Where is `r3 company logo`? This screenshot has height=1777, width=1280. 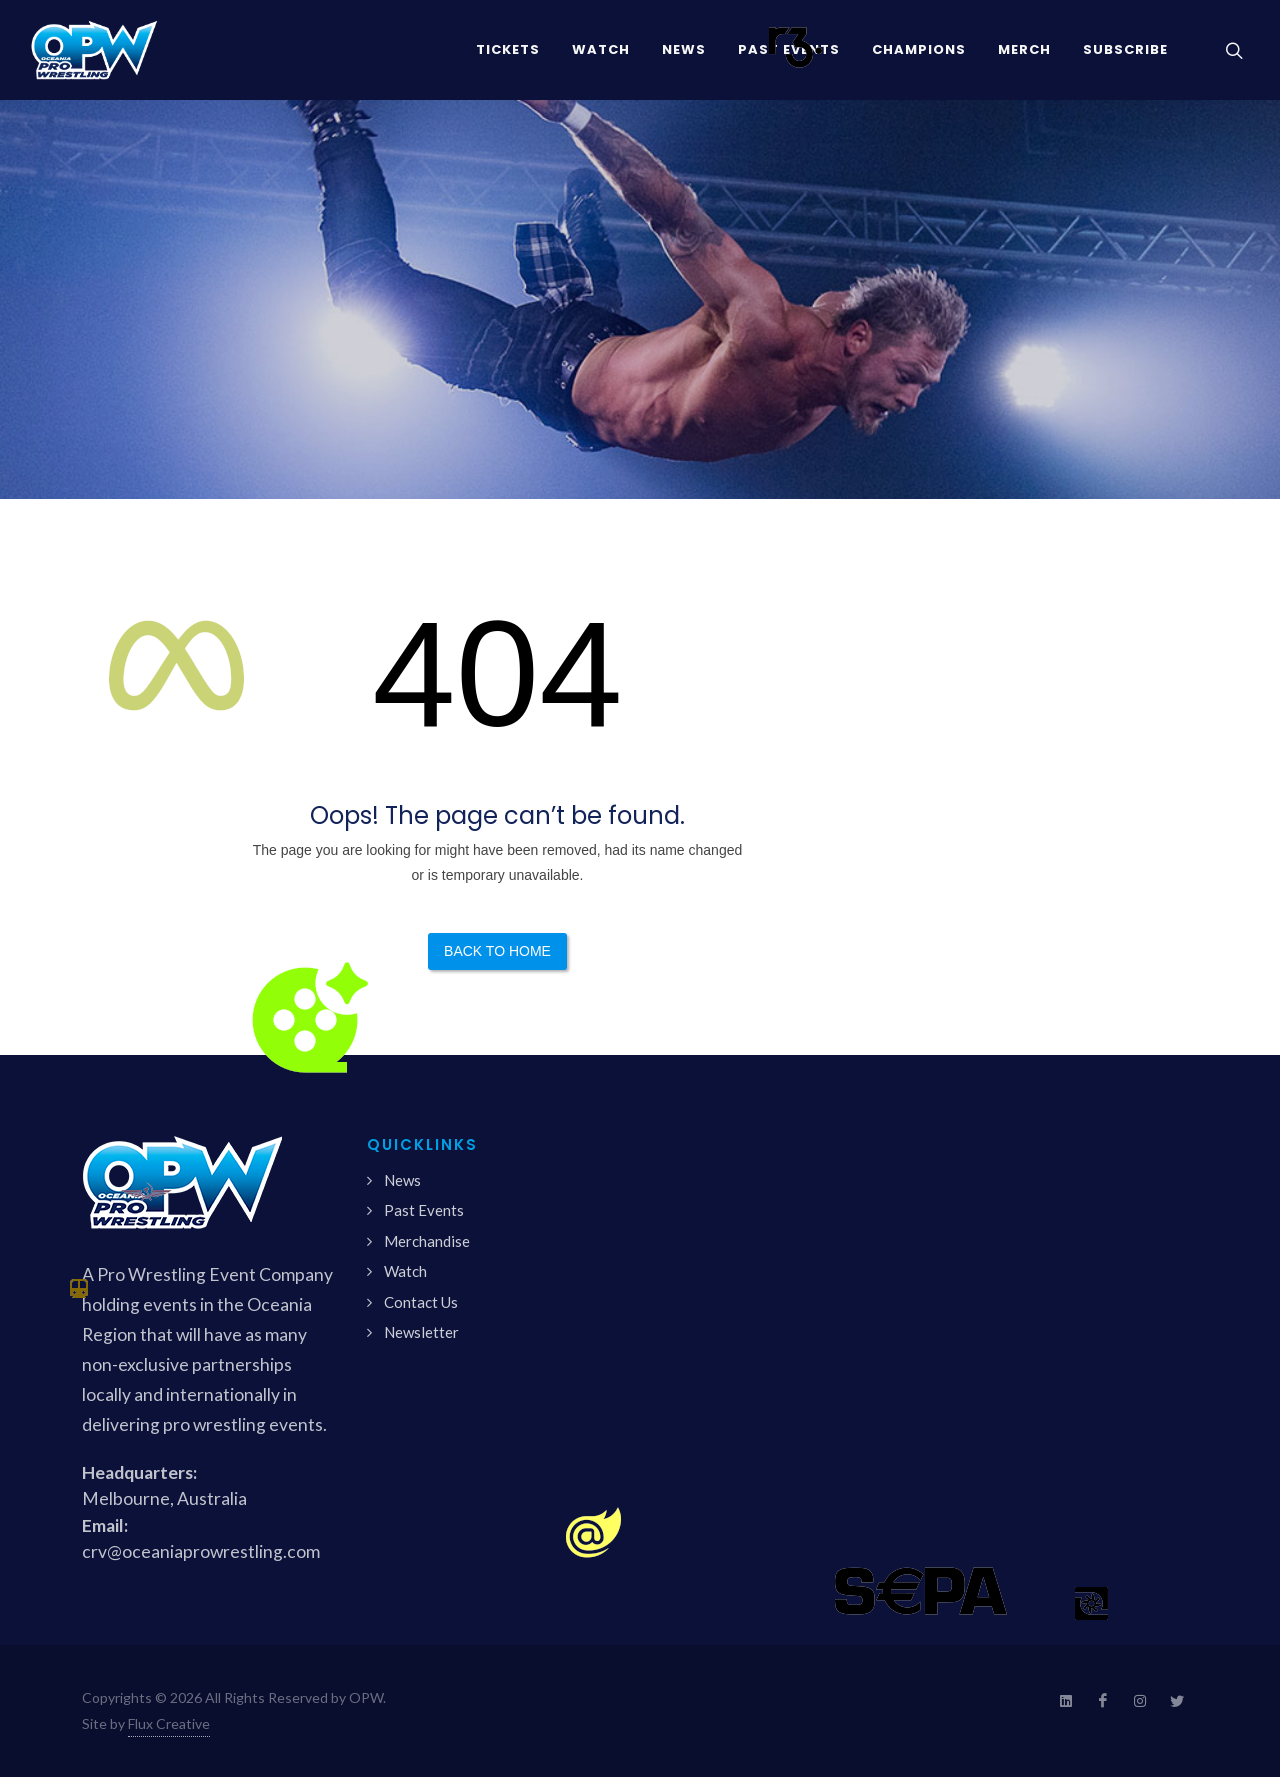 r3 company logo is located at coordinates (795, 47).